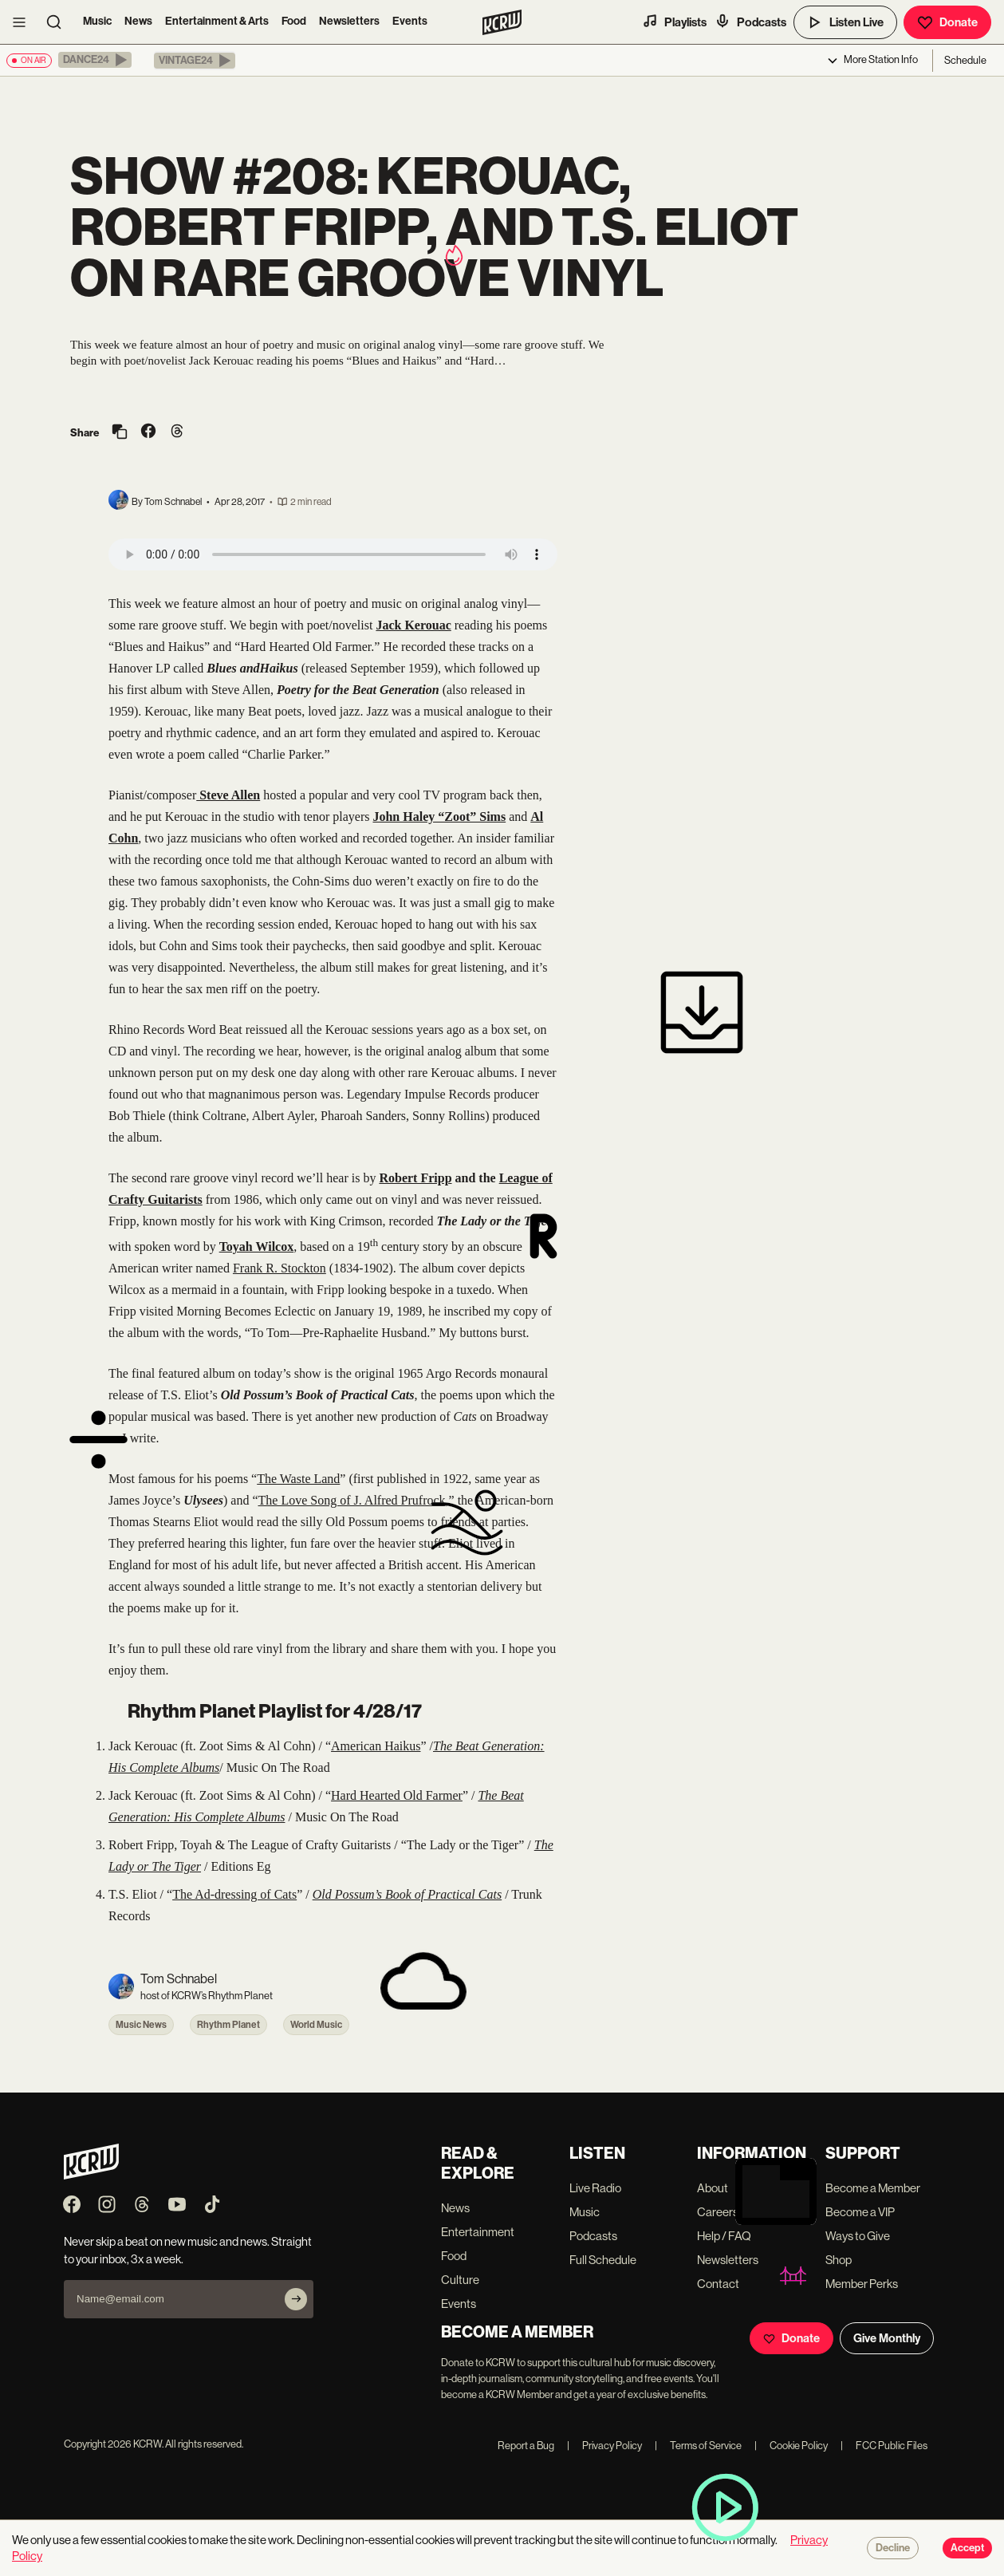 This screenshot has height=2576, width=1004. What do you see at coordinates (543, 1236) in the screenshot?
I see `indicates a rating or review section` at bounding box center [543, 1236].